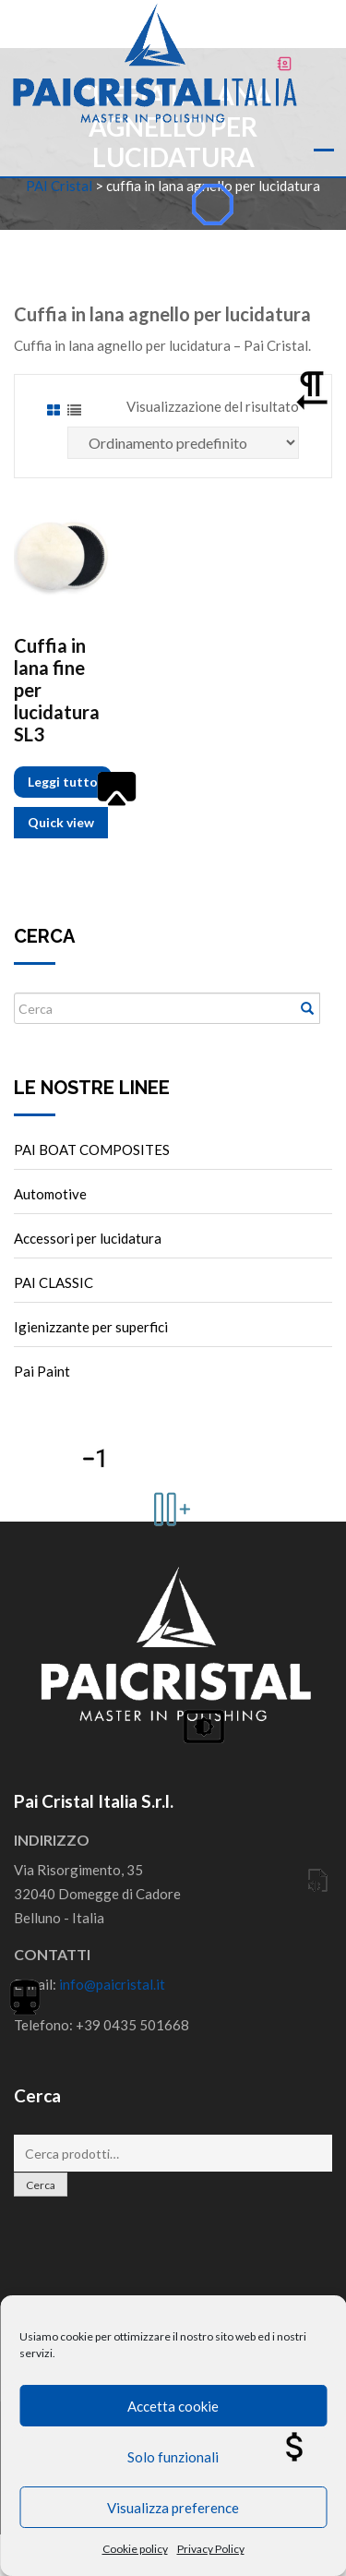  Describe the element at coordinates (317, 1880) in the screenshot. I see `open an audio file` at that location.